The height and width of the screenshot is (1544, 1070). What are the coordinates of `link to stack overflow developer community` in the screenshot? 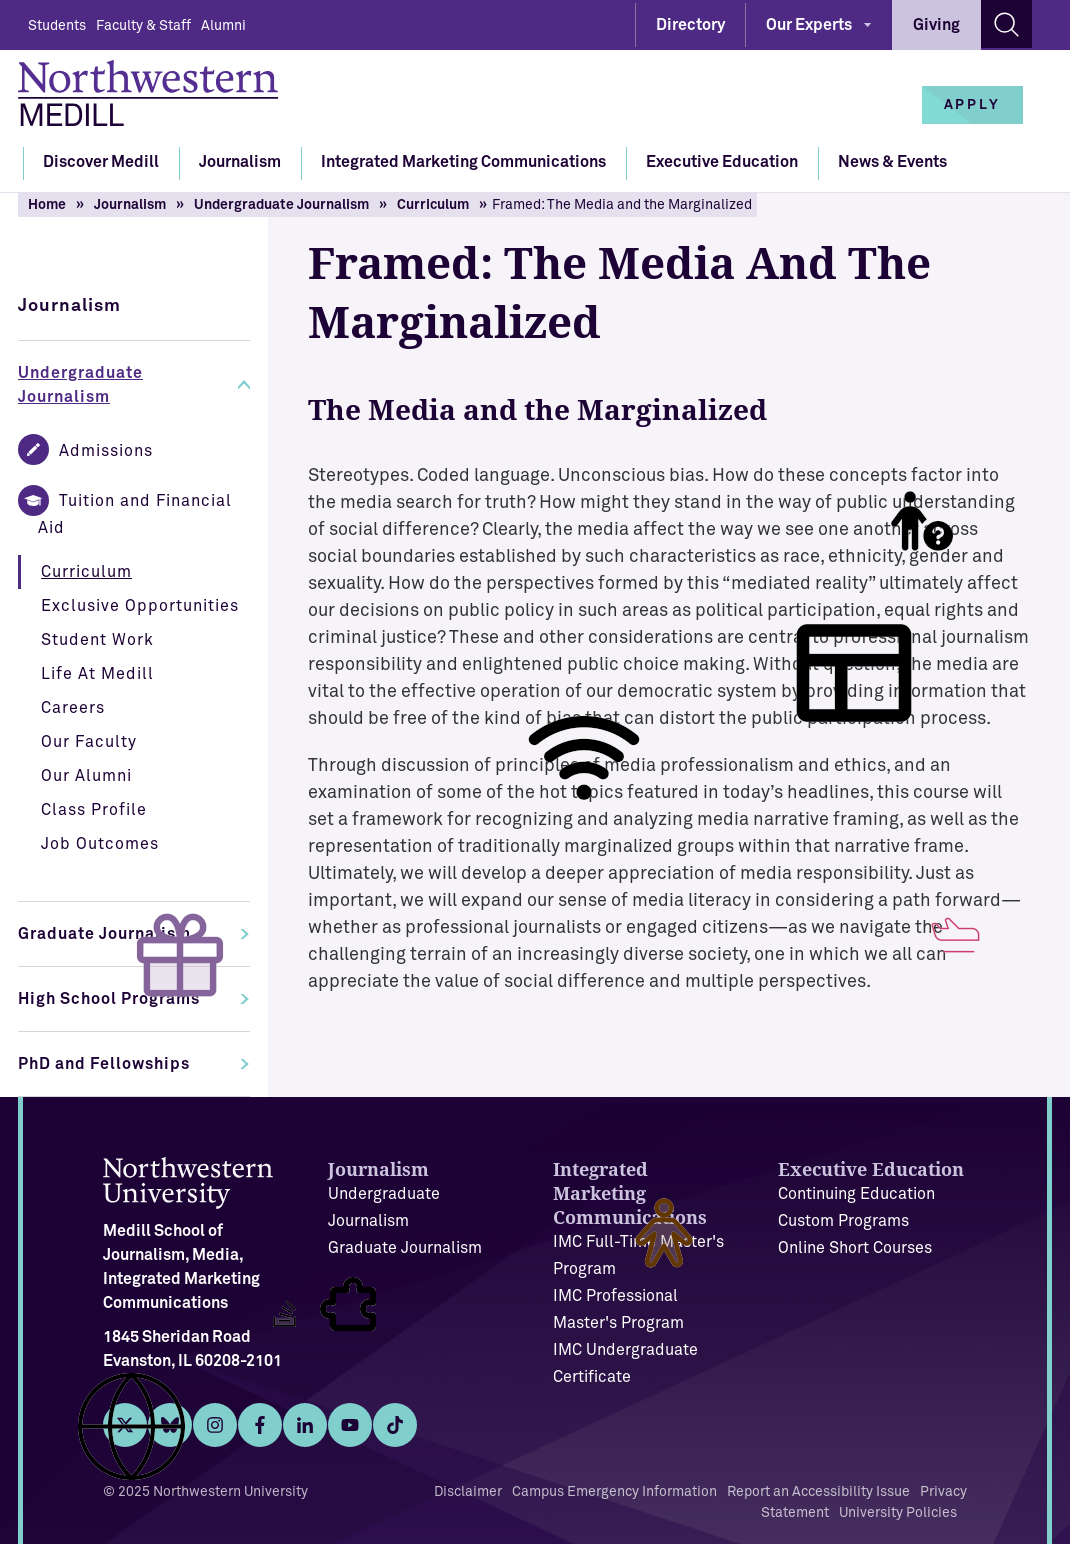 It's located at (284, 1314).